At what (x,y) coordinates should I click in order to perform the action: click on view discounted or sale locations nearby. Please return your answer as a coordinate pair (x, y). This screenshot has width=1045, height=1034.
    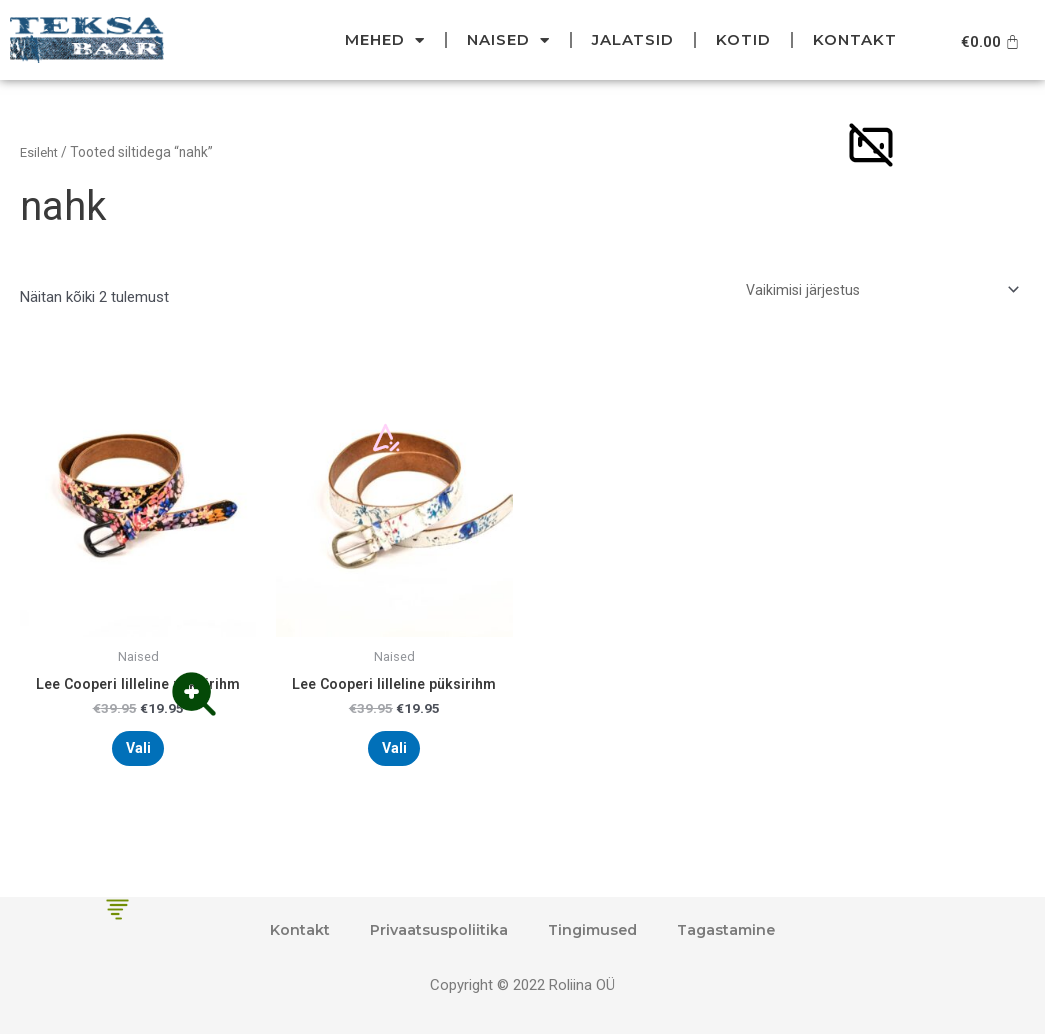
    Looking at the image, I should click on (385, 437).